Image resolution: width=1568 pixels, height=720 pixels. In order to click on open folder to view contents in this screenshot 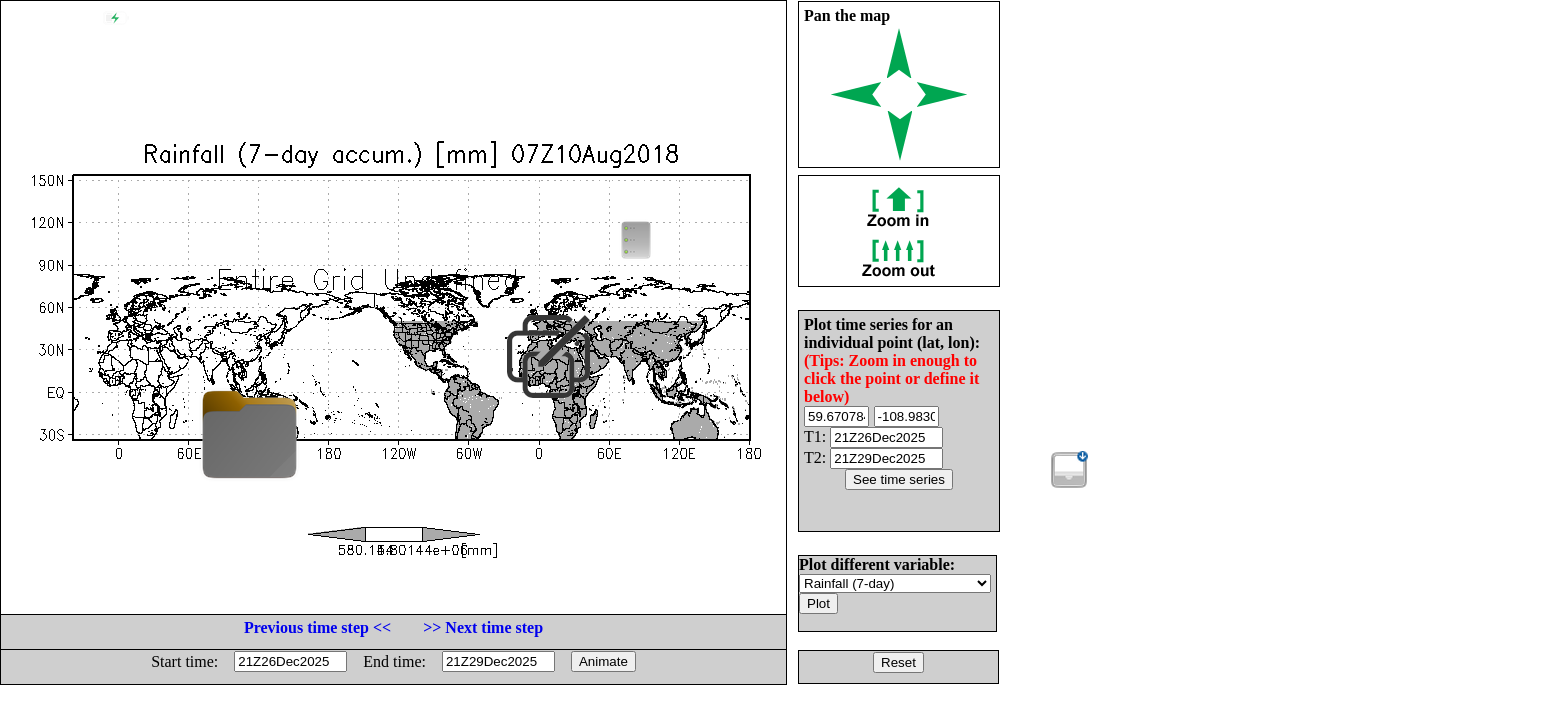, I will do `click(249, 434)`.